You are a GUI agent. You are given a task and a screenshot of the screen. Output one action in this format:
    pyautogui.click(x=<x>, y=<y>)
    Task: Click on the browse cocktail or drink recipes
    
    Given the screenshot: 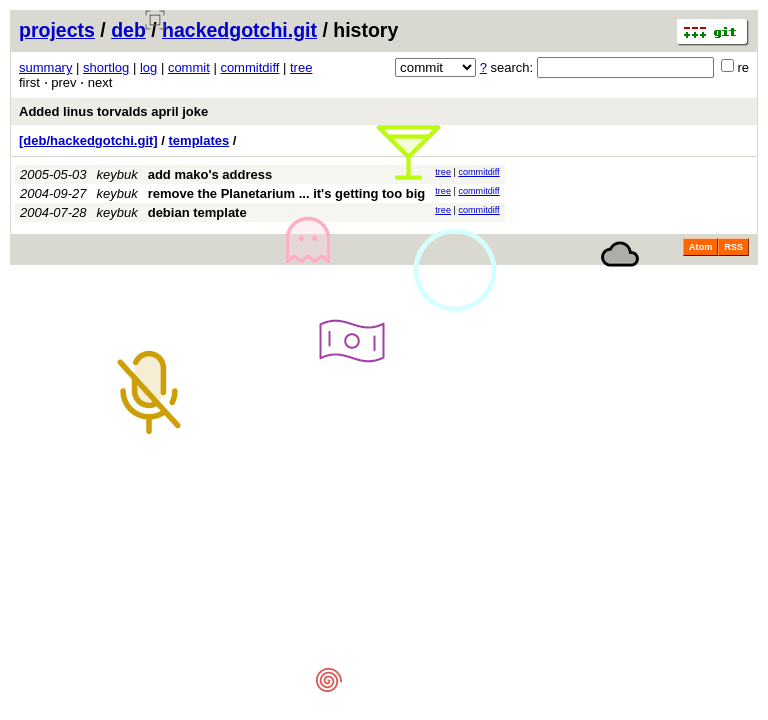 What is the action you would take?
    pyautogui.click(x=408, y=152)
    